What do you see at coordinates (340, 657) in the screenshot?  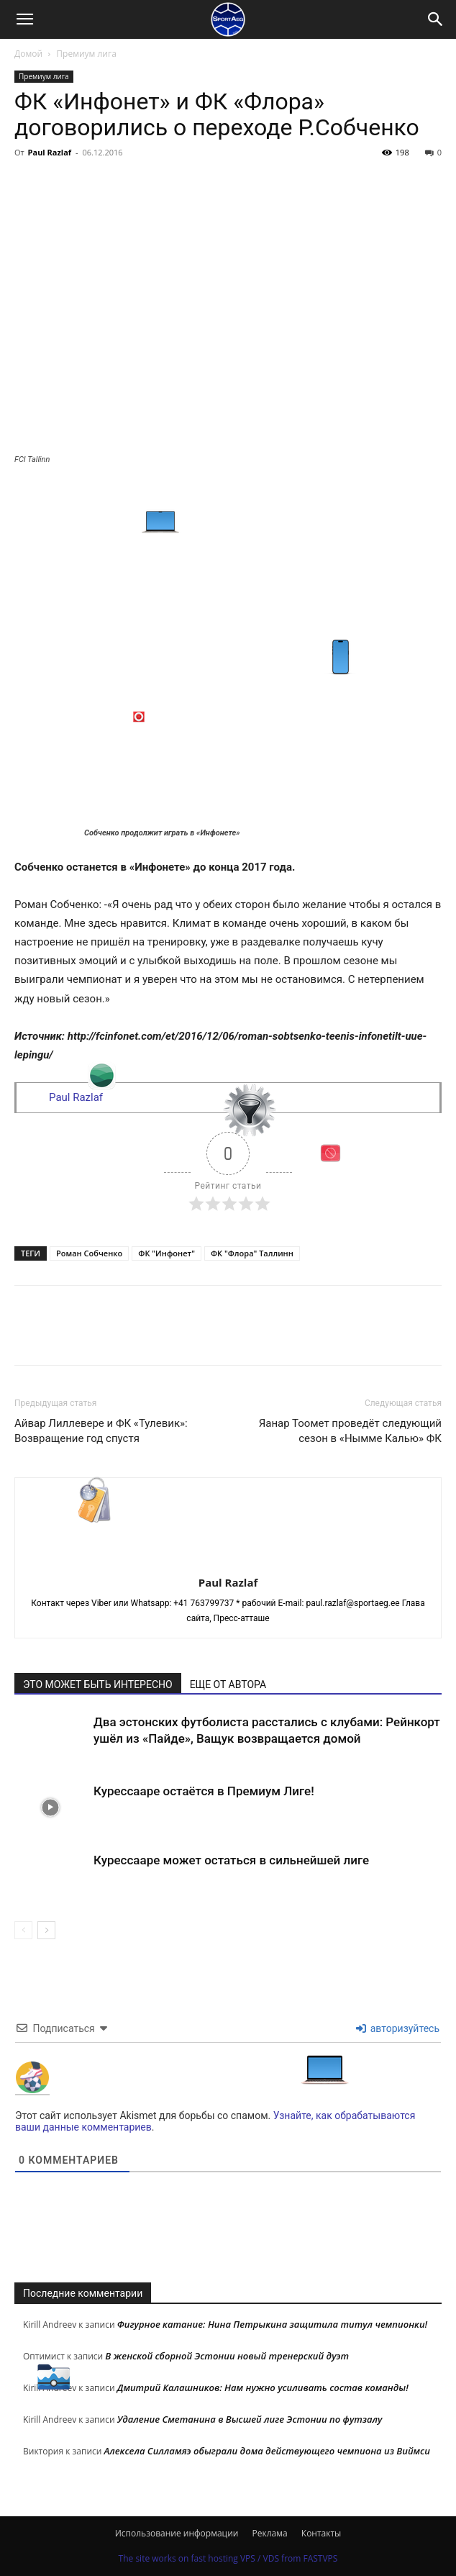 I see `iPhone 15 Pro device icon` at bounding box center [340, 657].